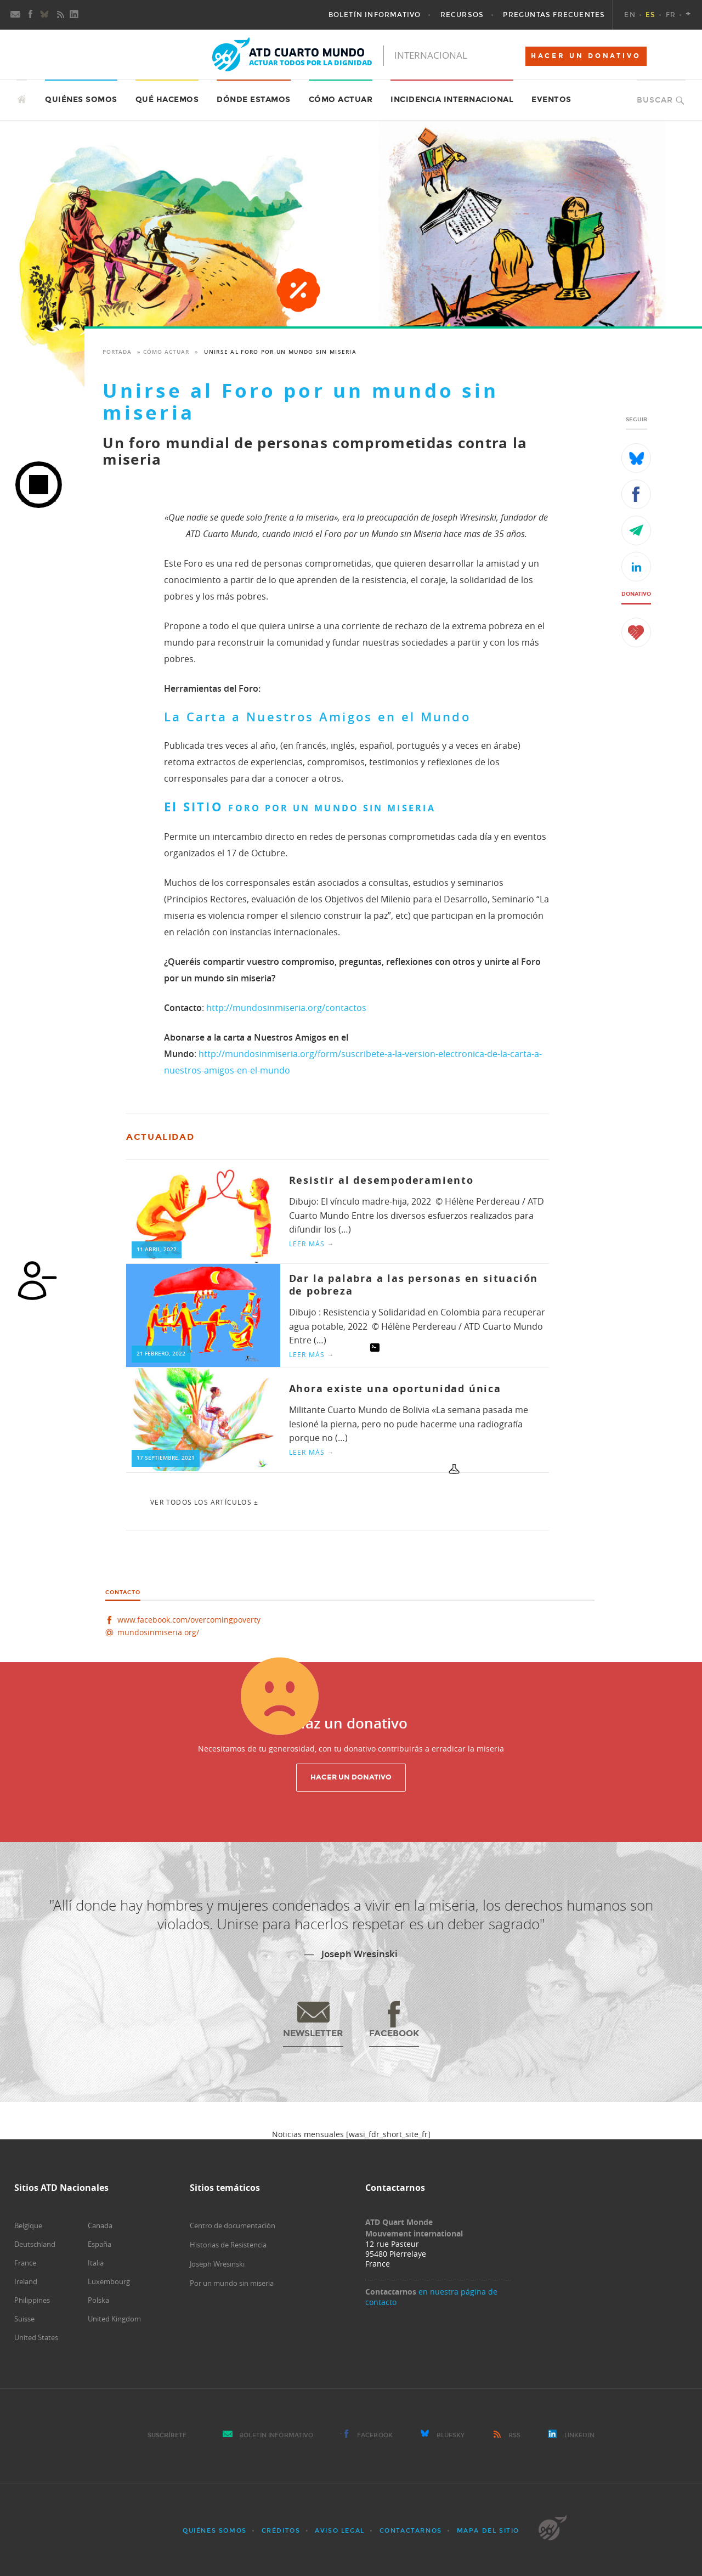 The image size is (702, 2576). I want to click on stop media playback, so click(38, 484).